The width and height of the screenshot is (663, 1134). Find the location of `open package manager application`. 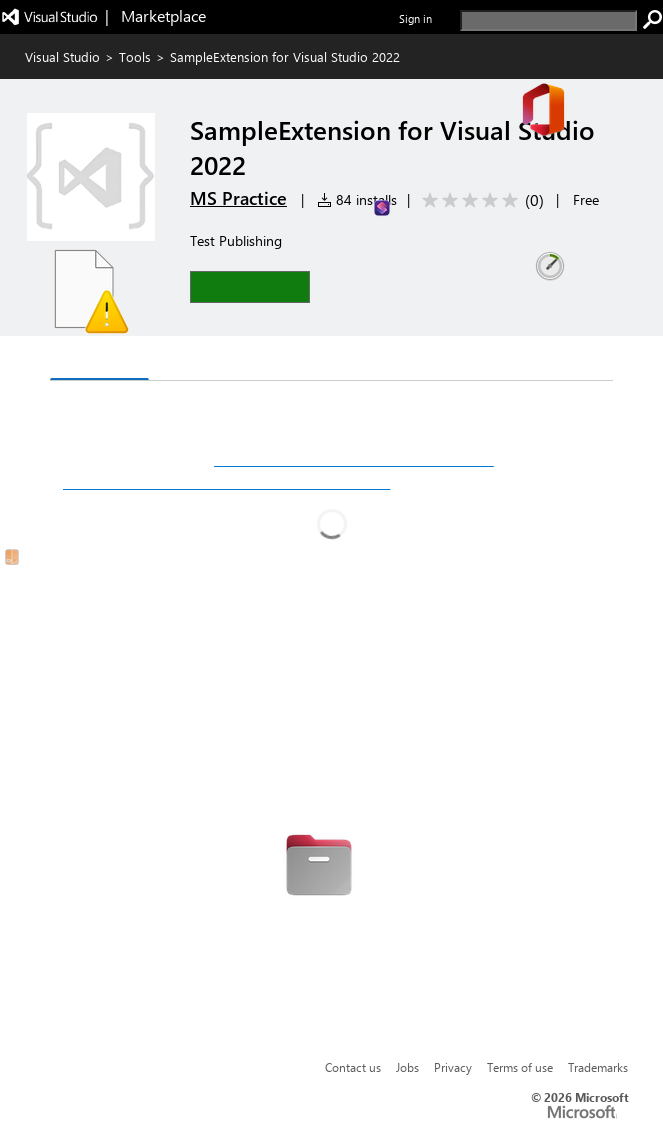

open package manager application is located at coordinates (12, 557).